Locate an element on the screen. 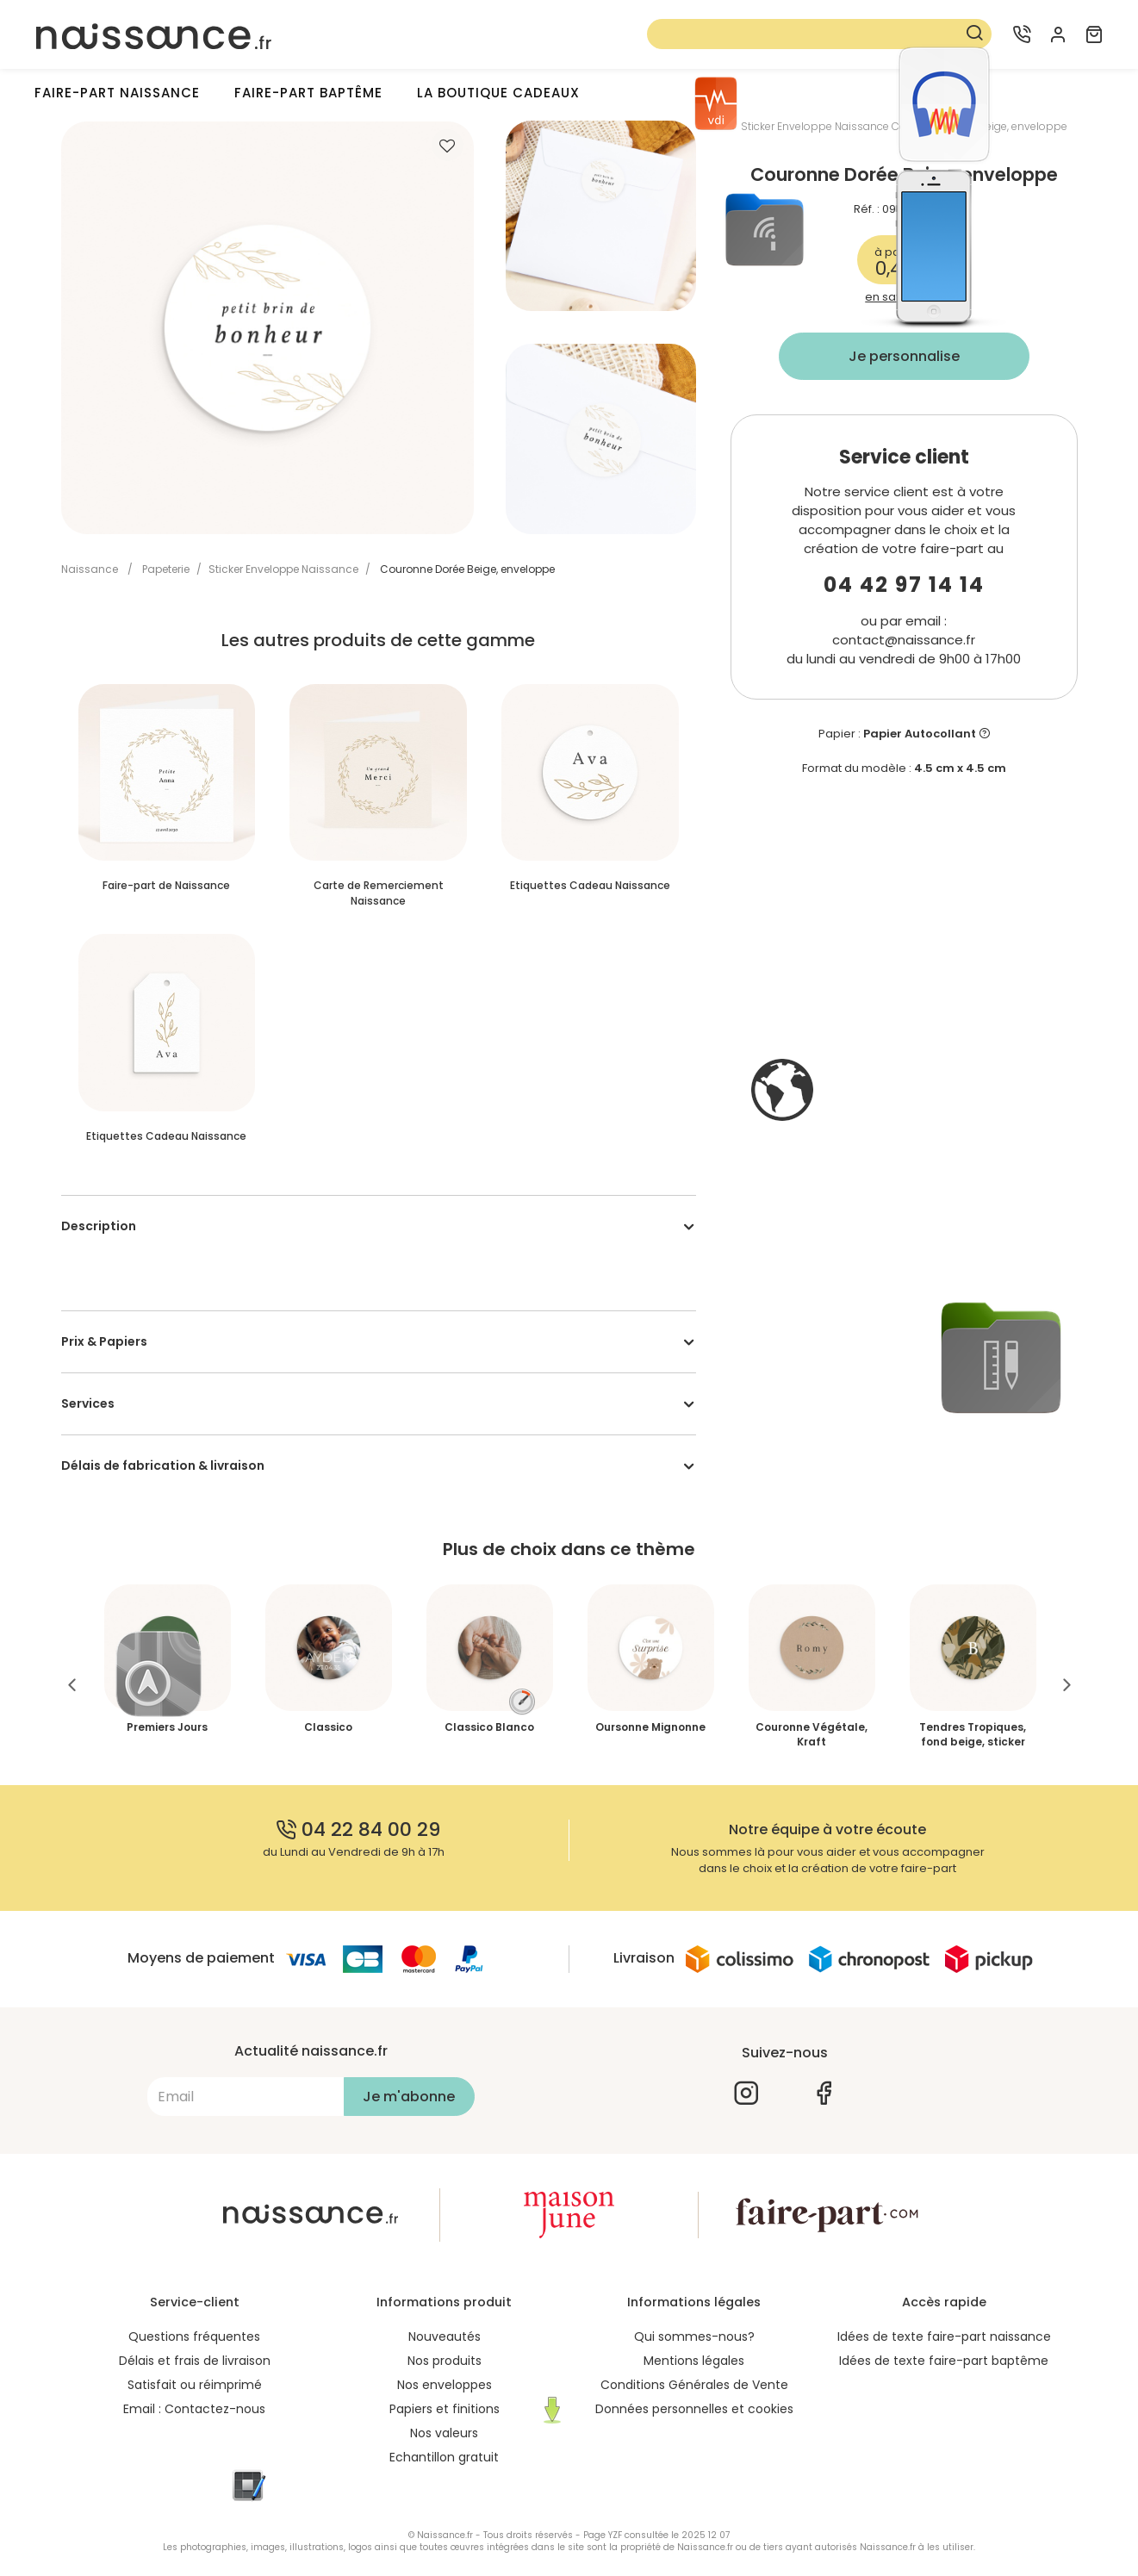 The width and height of the screenshot is (1138, 2576). access software sources and repository settings is located at coordinates (782, 1090).